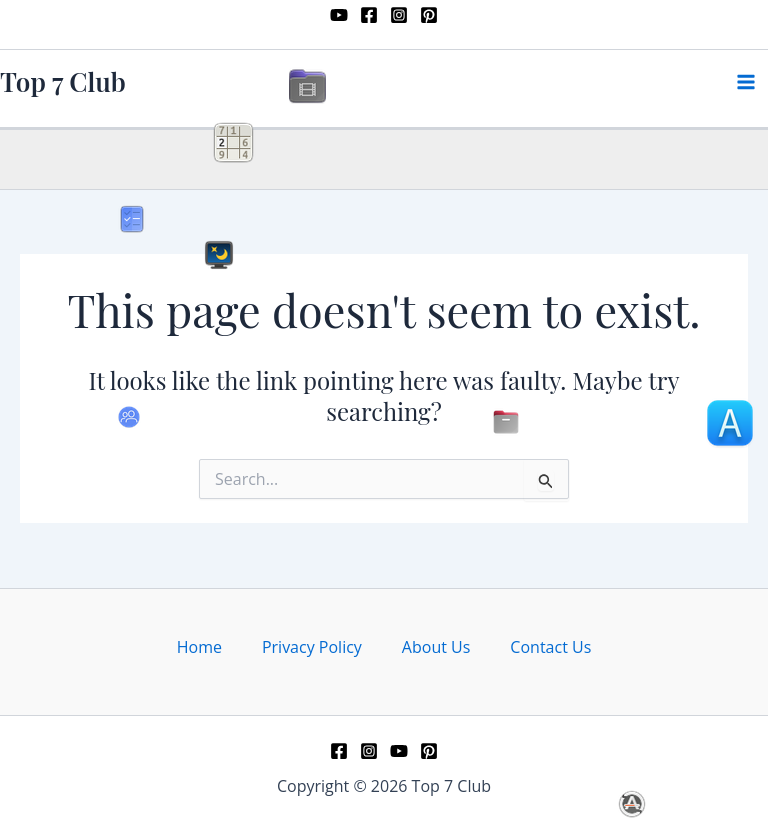  What do you see at coordinates (219, 255) in the screenshot?
I see `access screensaver settings` at bounding box center [219, 255].